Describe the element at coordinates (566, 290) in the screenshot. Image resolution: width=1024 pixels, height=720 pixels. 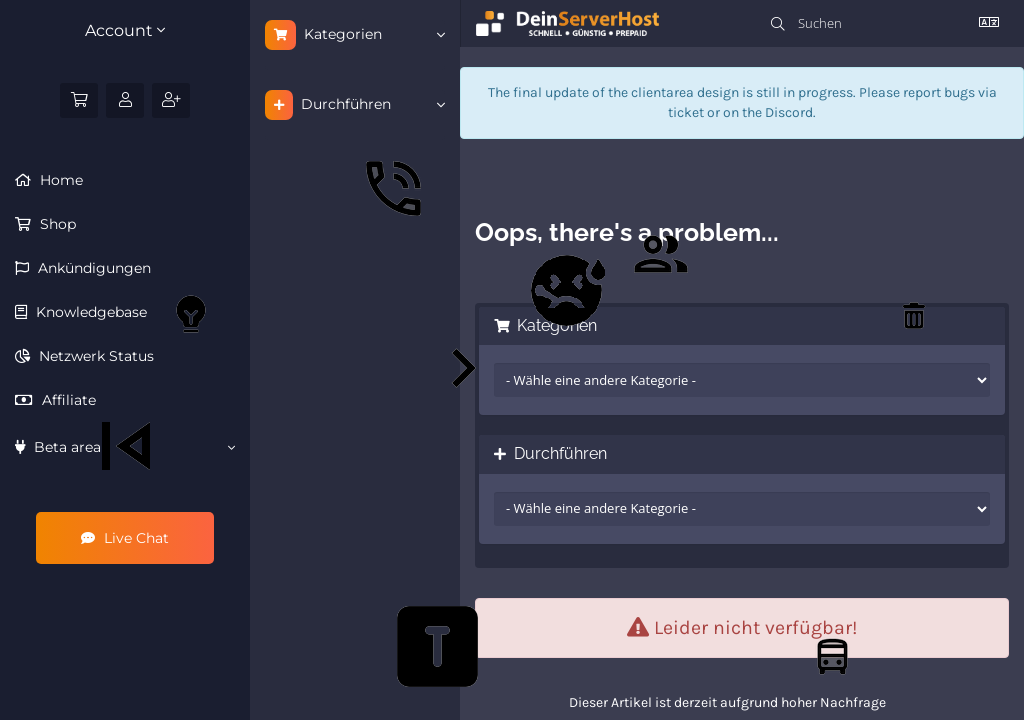
I see `report feeling unwell or sick` at that location.